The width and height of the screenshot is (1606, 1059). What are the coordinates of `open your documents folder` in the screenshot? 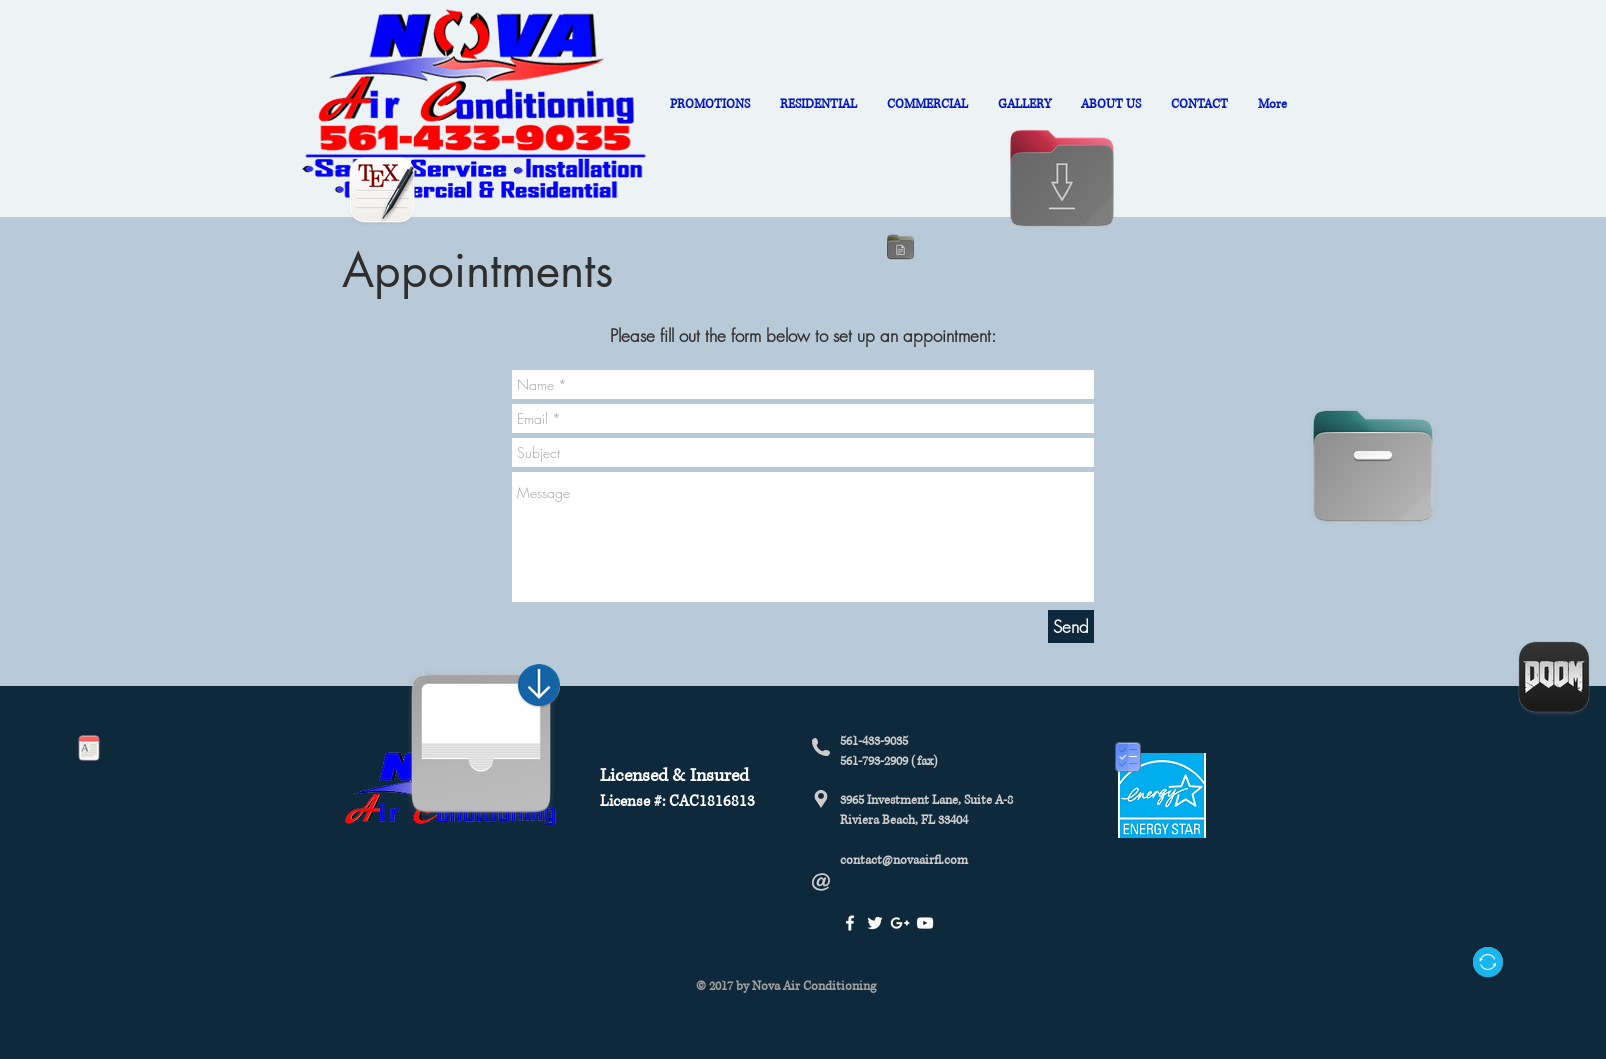 It's located at (900, 246).